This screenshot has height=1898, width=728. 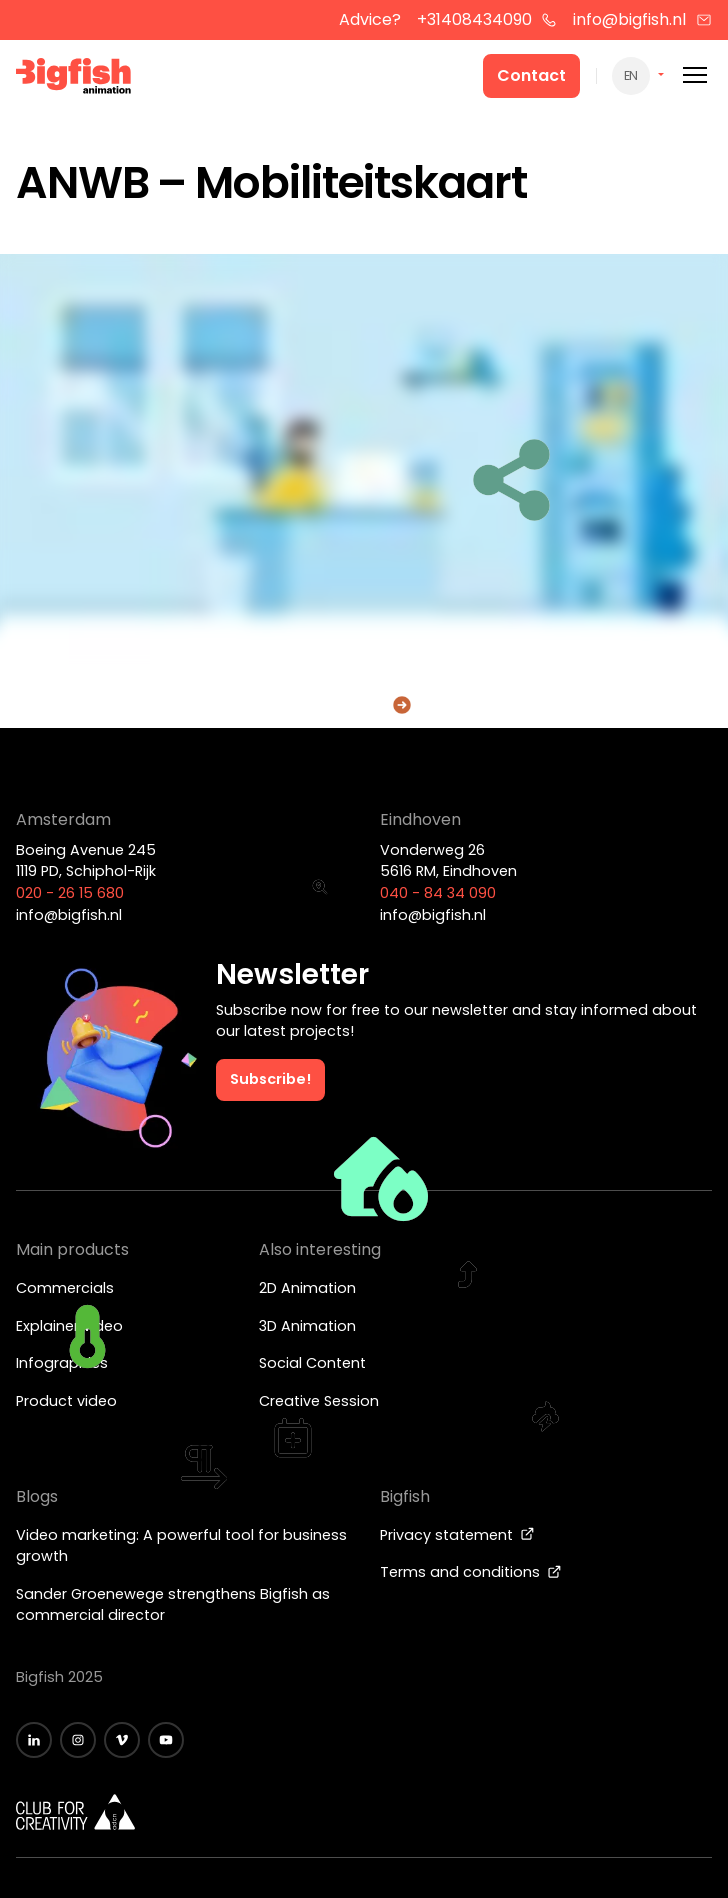 I want to click on report a fire emergency at a residence, so click(x=378, y=1176).